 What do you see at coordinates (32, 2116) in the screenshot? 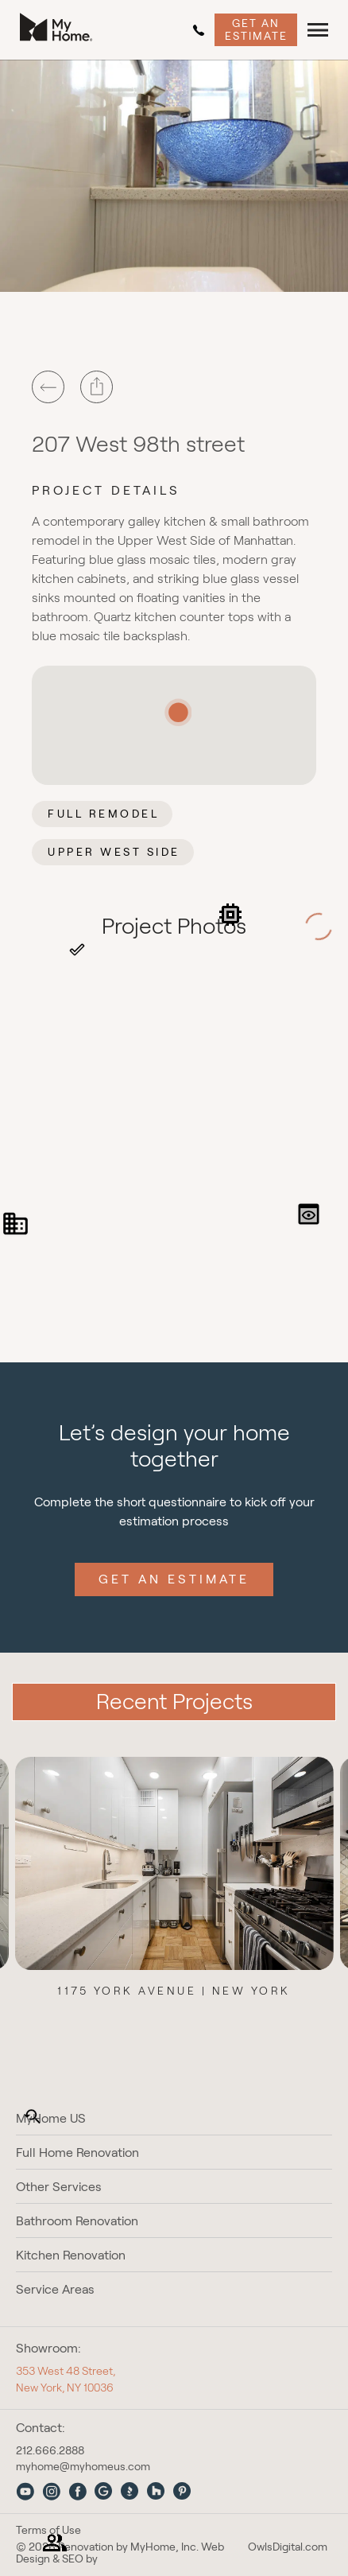
I see `redo or retry a search` at bounding box center [32, 2116].